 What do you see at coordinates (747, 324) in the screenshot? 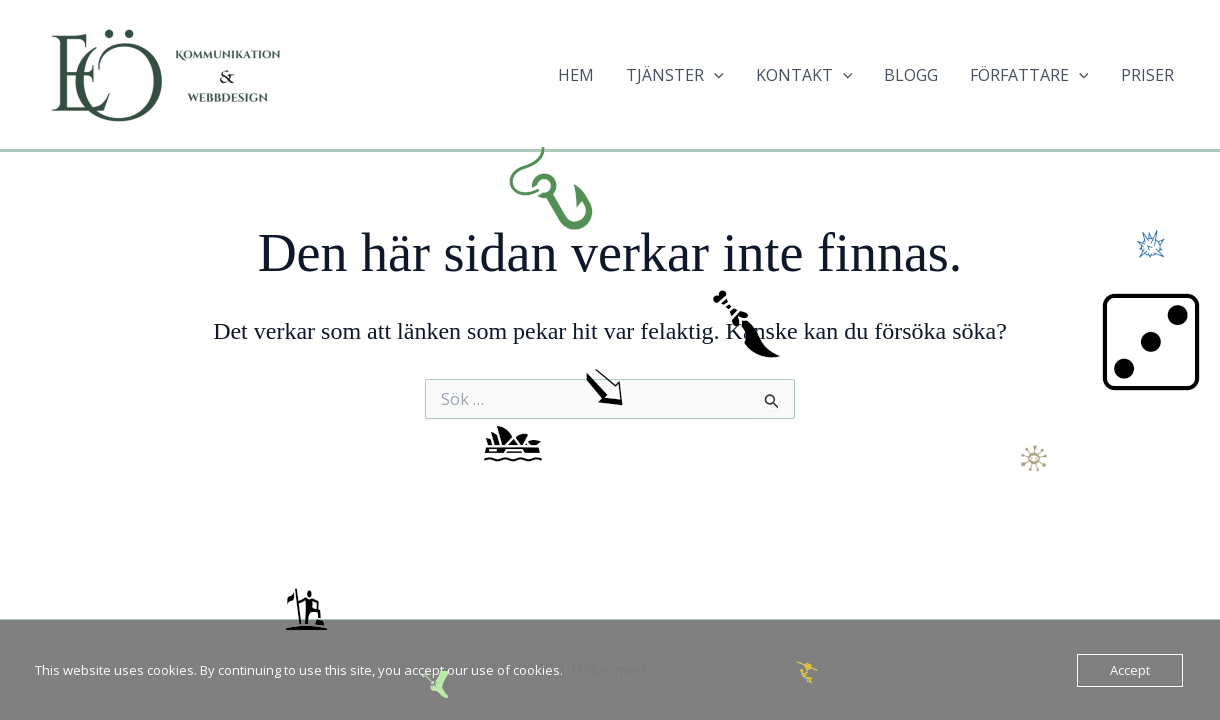
I see `equip a bone knife weapon` at bounding box center [747, 324].